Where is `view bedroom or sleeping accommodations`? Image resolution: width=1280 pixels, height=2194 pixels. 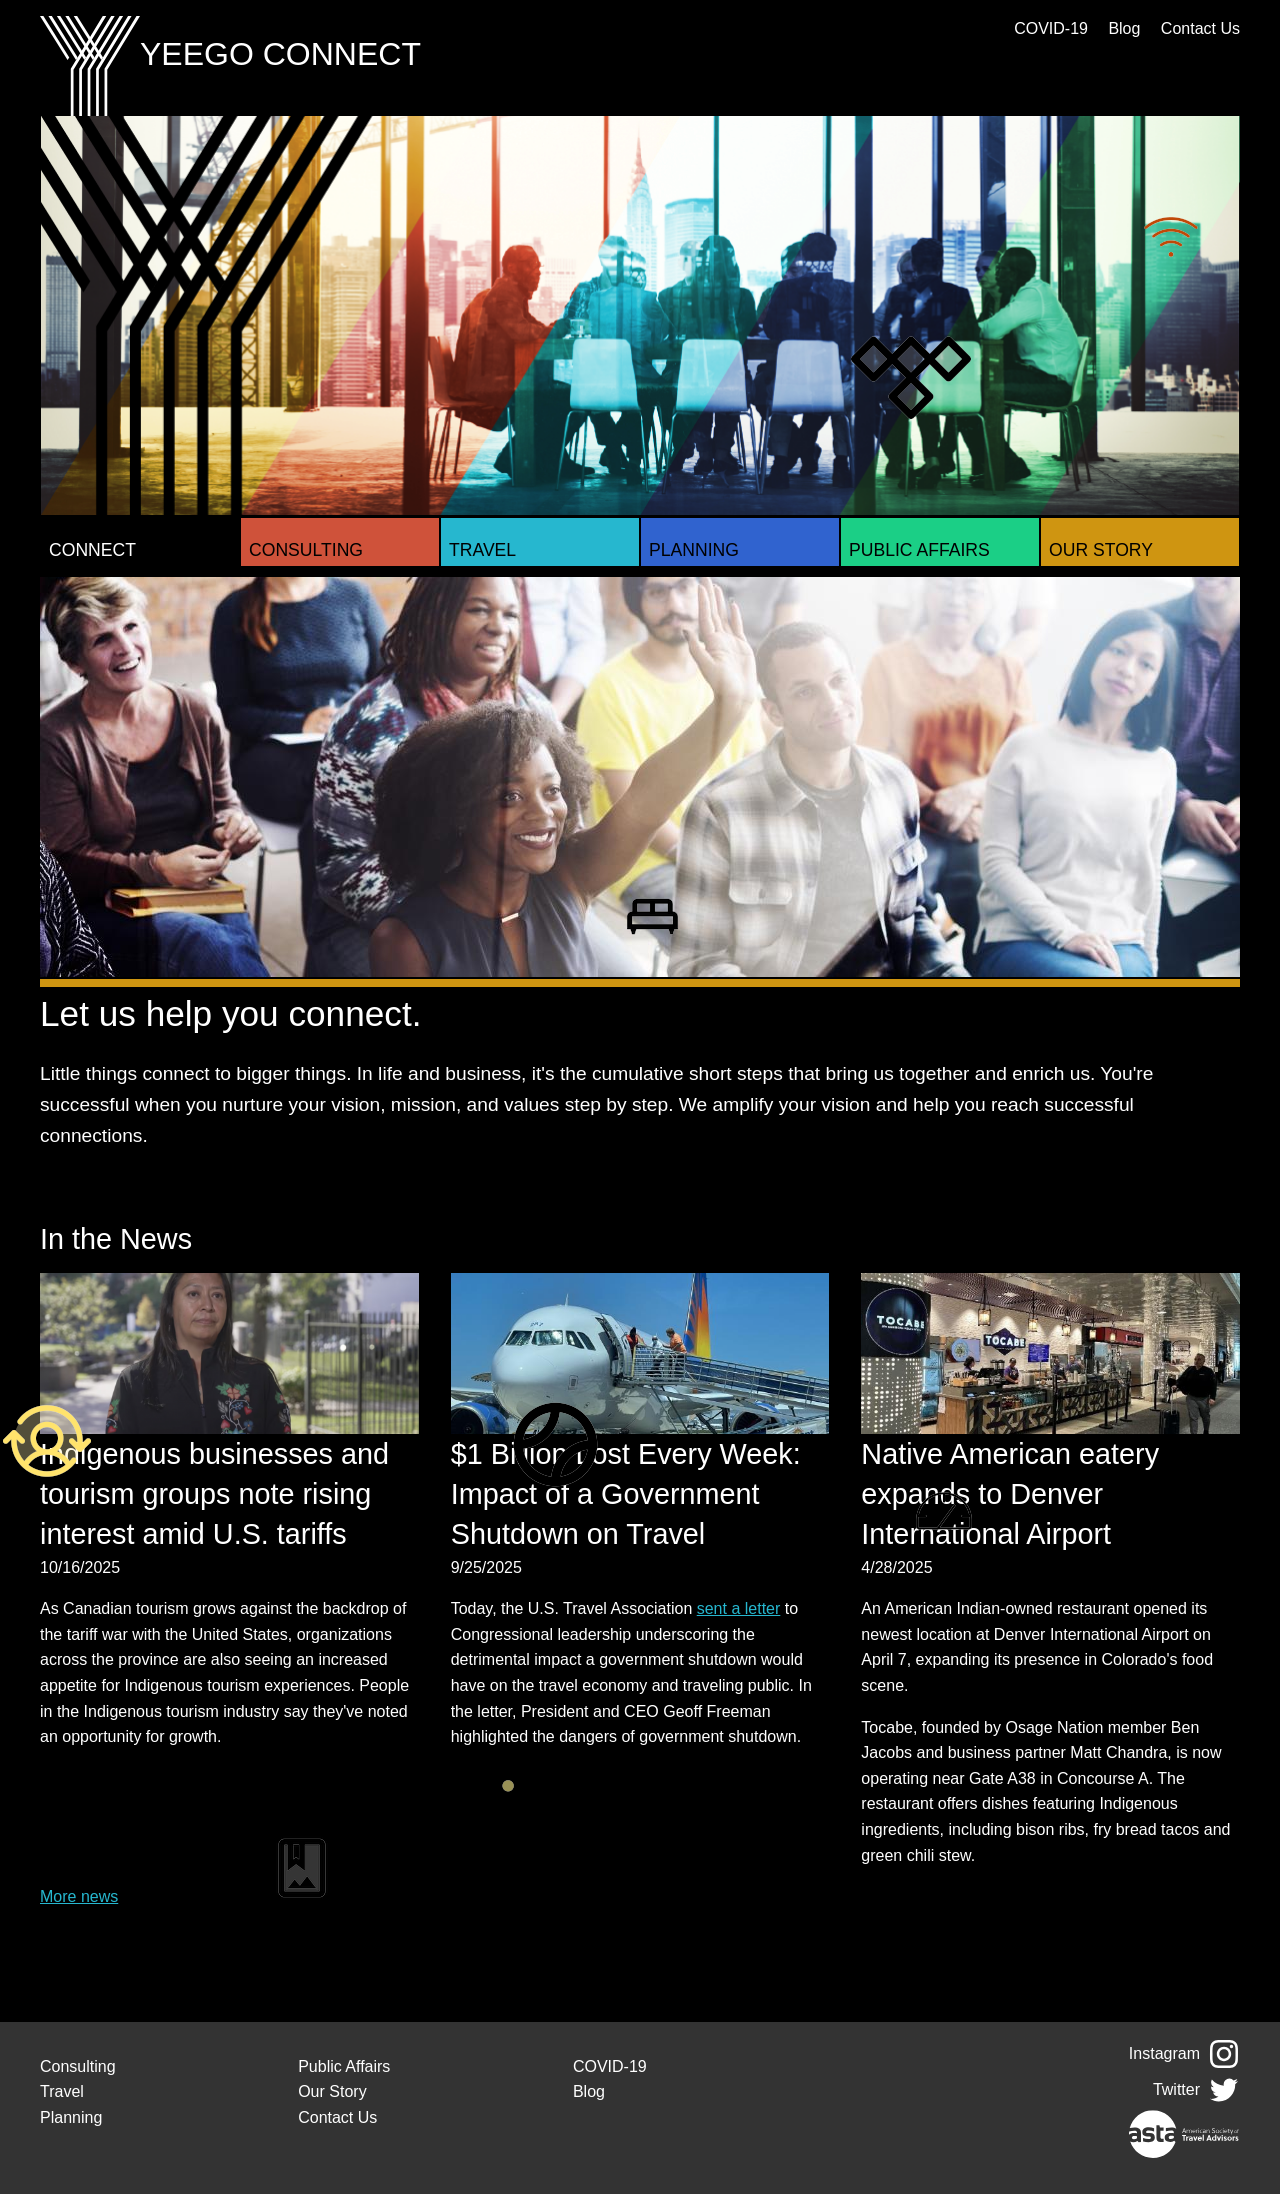
view bedroom or sleeping accommodations is located at coordinates (652, 916).